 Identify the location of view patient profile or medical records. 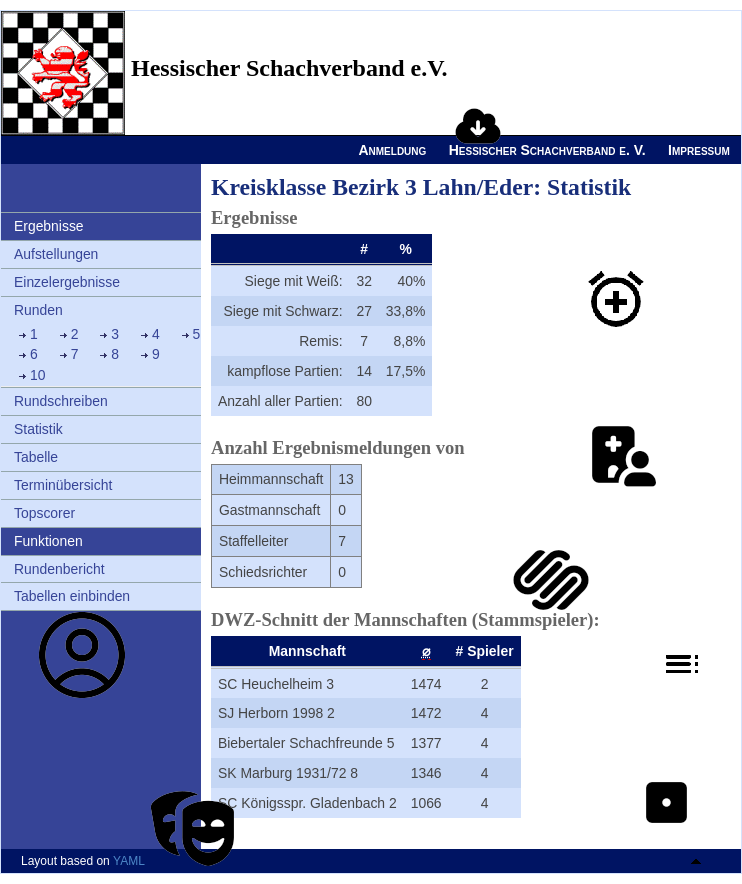
(620, 454).